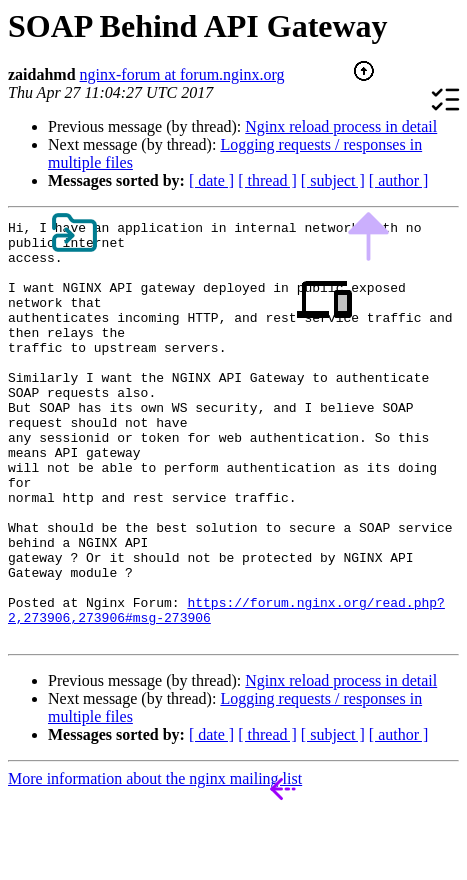 This screenshot has height=880, width=467. I want to click on upload a file or content, so click(364, 71).